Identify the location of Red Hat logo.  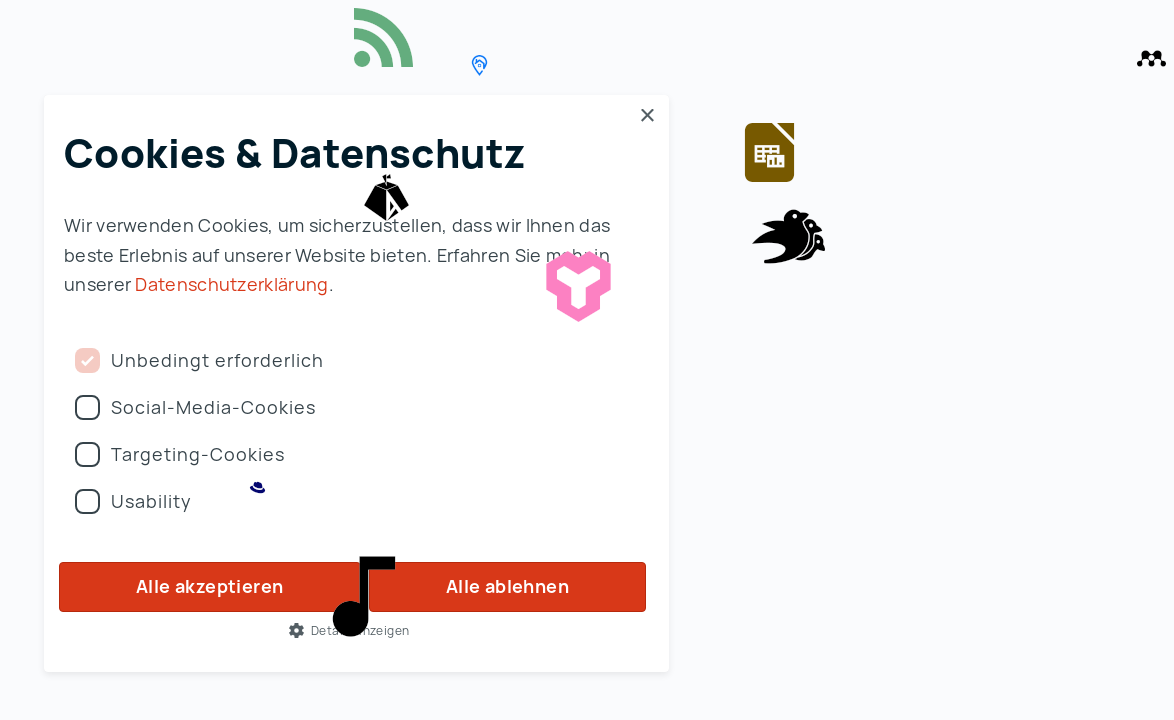
(257, 487).